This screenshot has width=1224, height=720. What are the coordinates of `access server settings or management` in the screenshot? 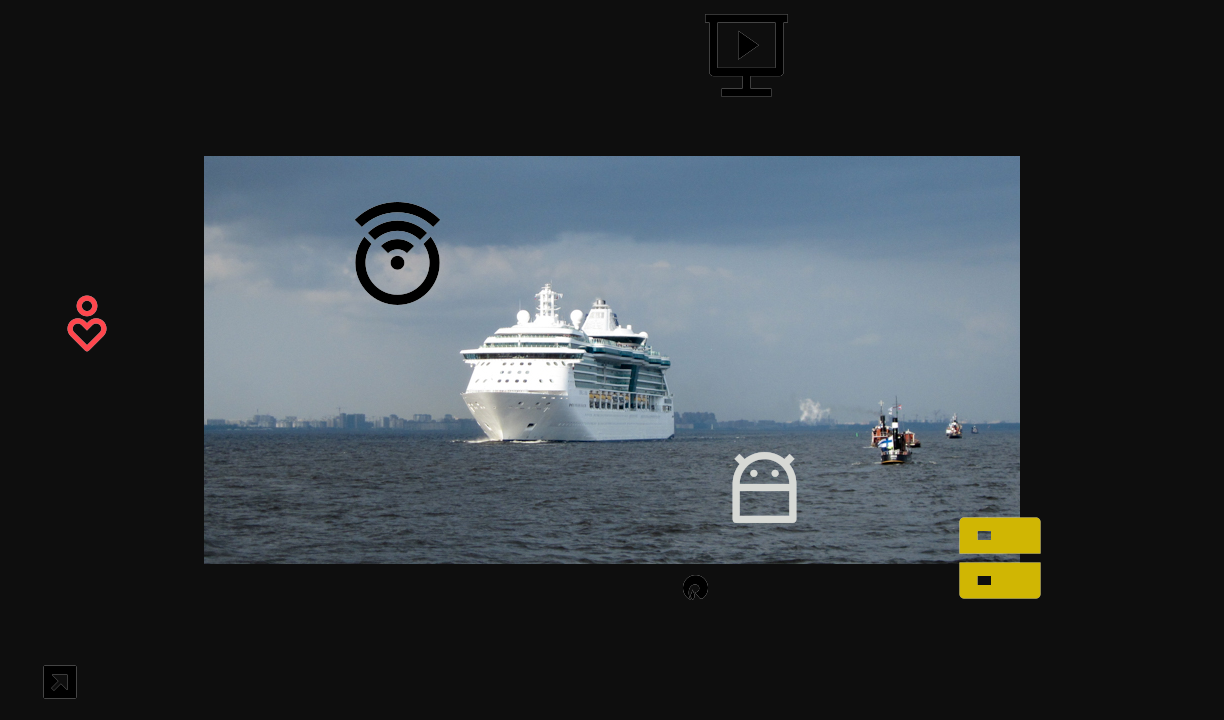 It's located at (1000, 558).